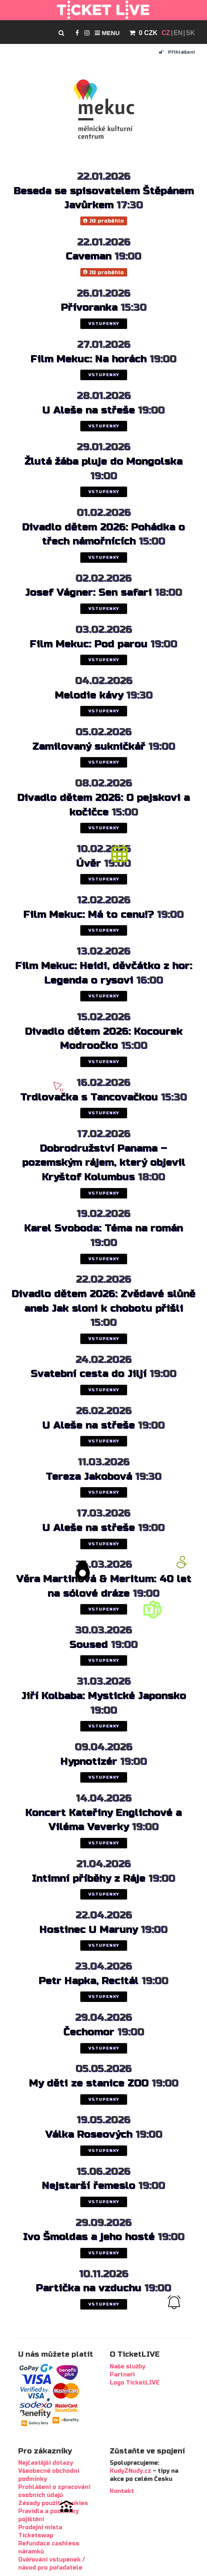 This screenshot has height=2576, width=207. Describe the element at coordinates (152, 1610) in the screenshot. I see `open microsoft teams` at that location.